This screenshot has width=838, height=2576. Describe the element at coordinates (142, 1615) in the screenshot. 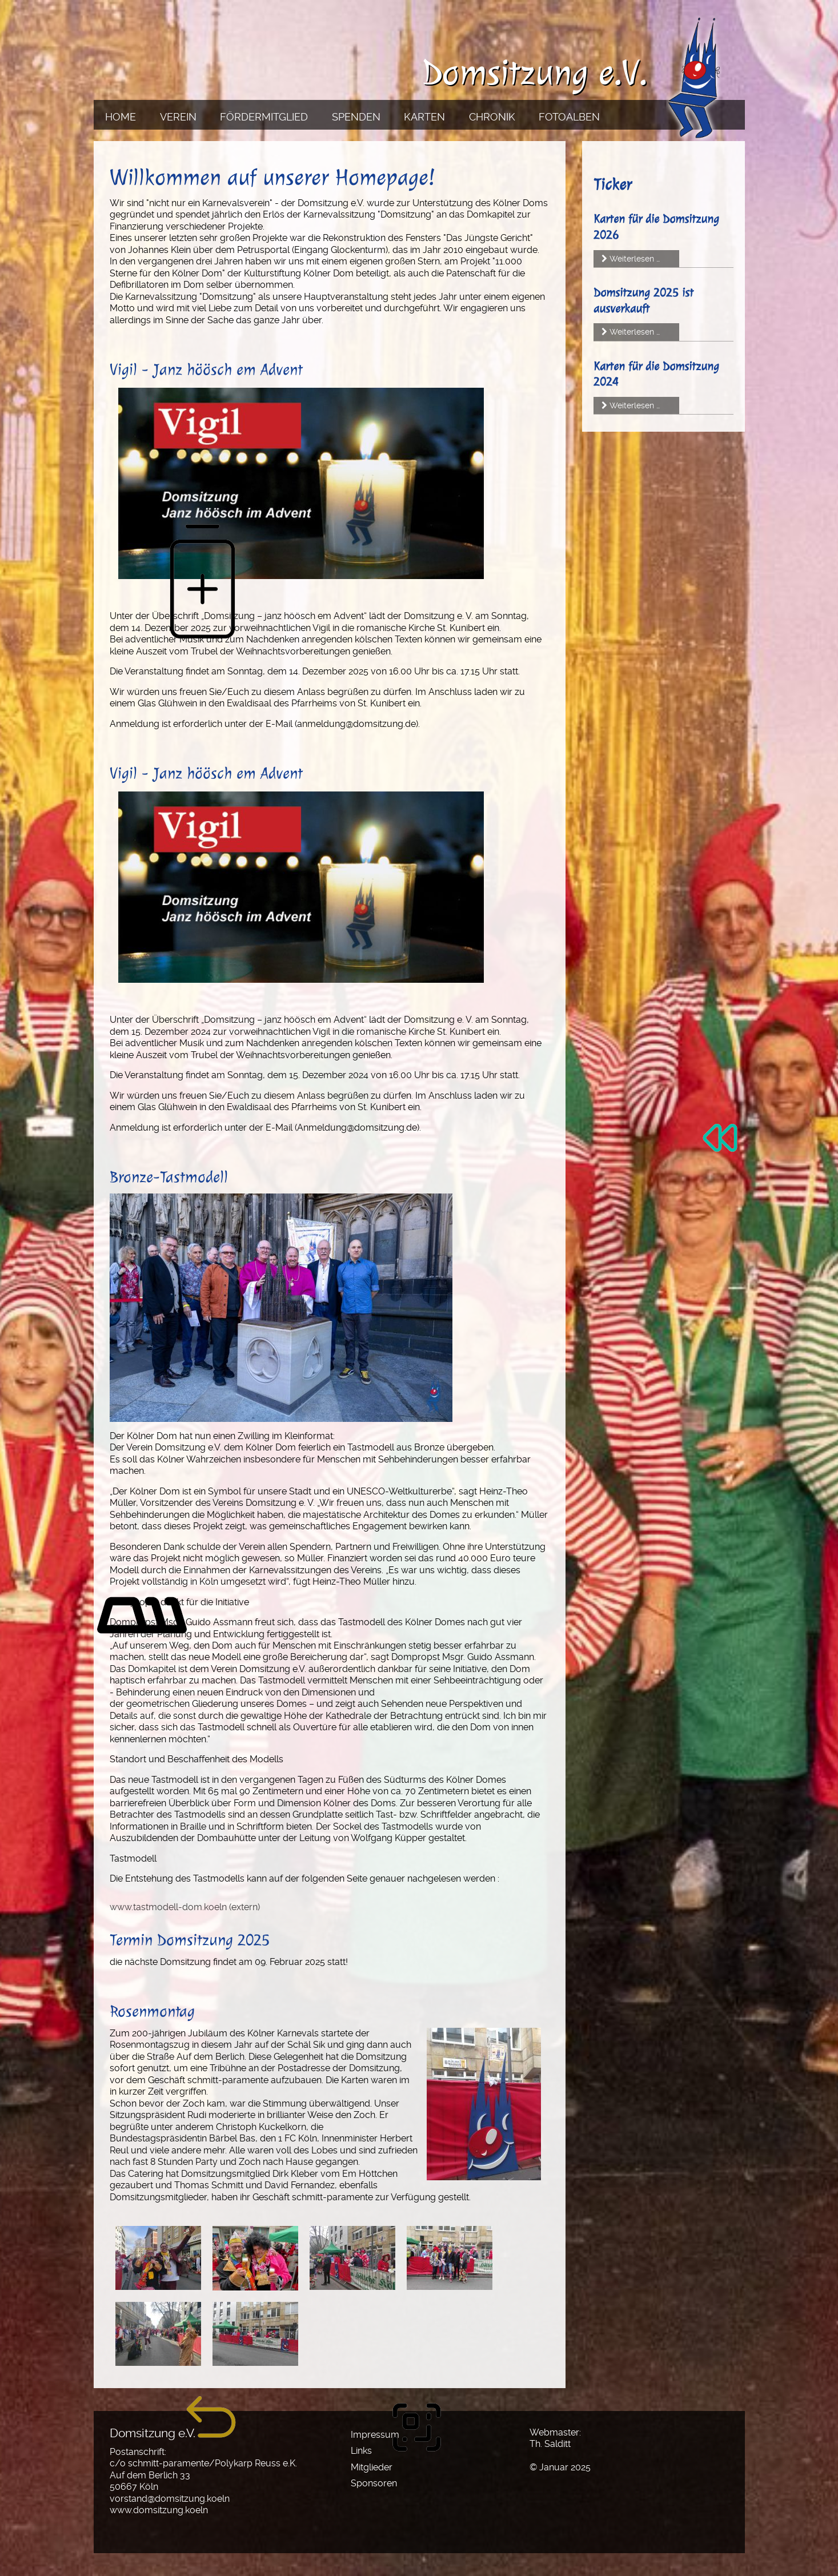

I see `switch between open browser tabs` at that location.